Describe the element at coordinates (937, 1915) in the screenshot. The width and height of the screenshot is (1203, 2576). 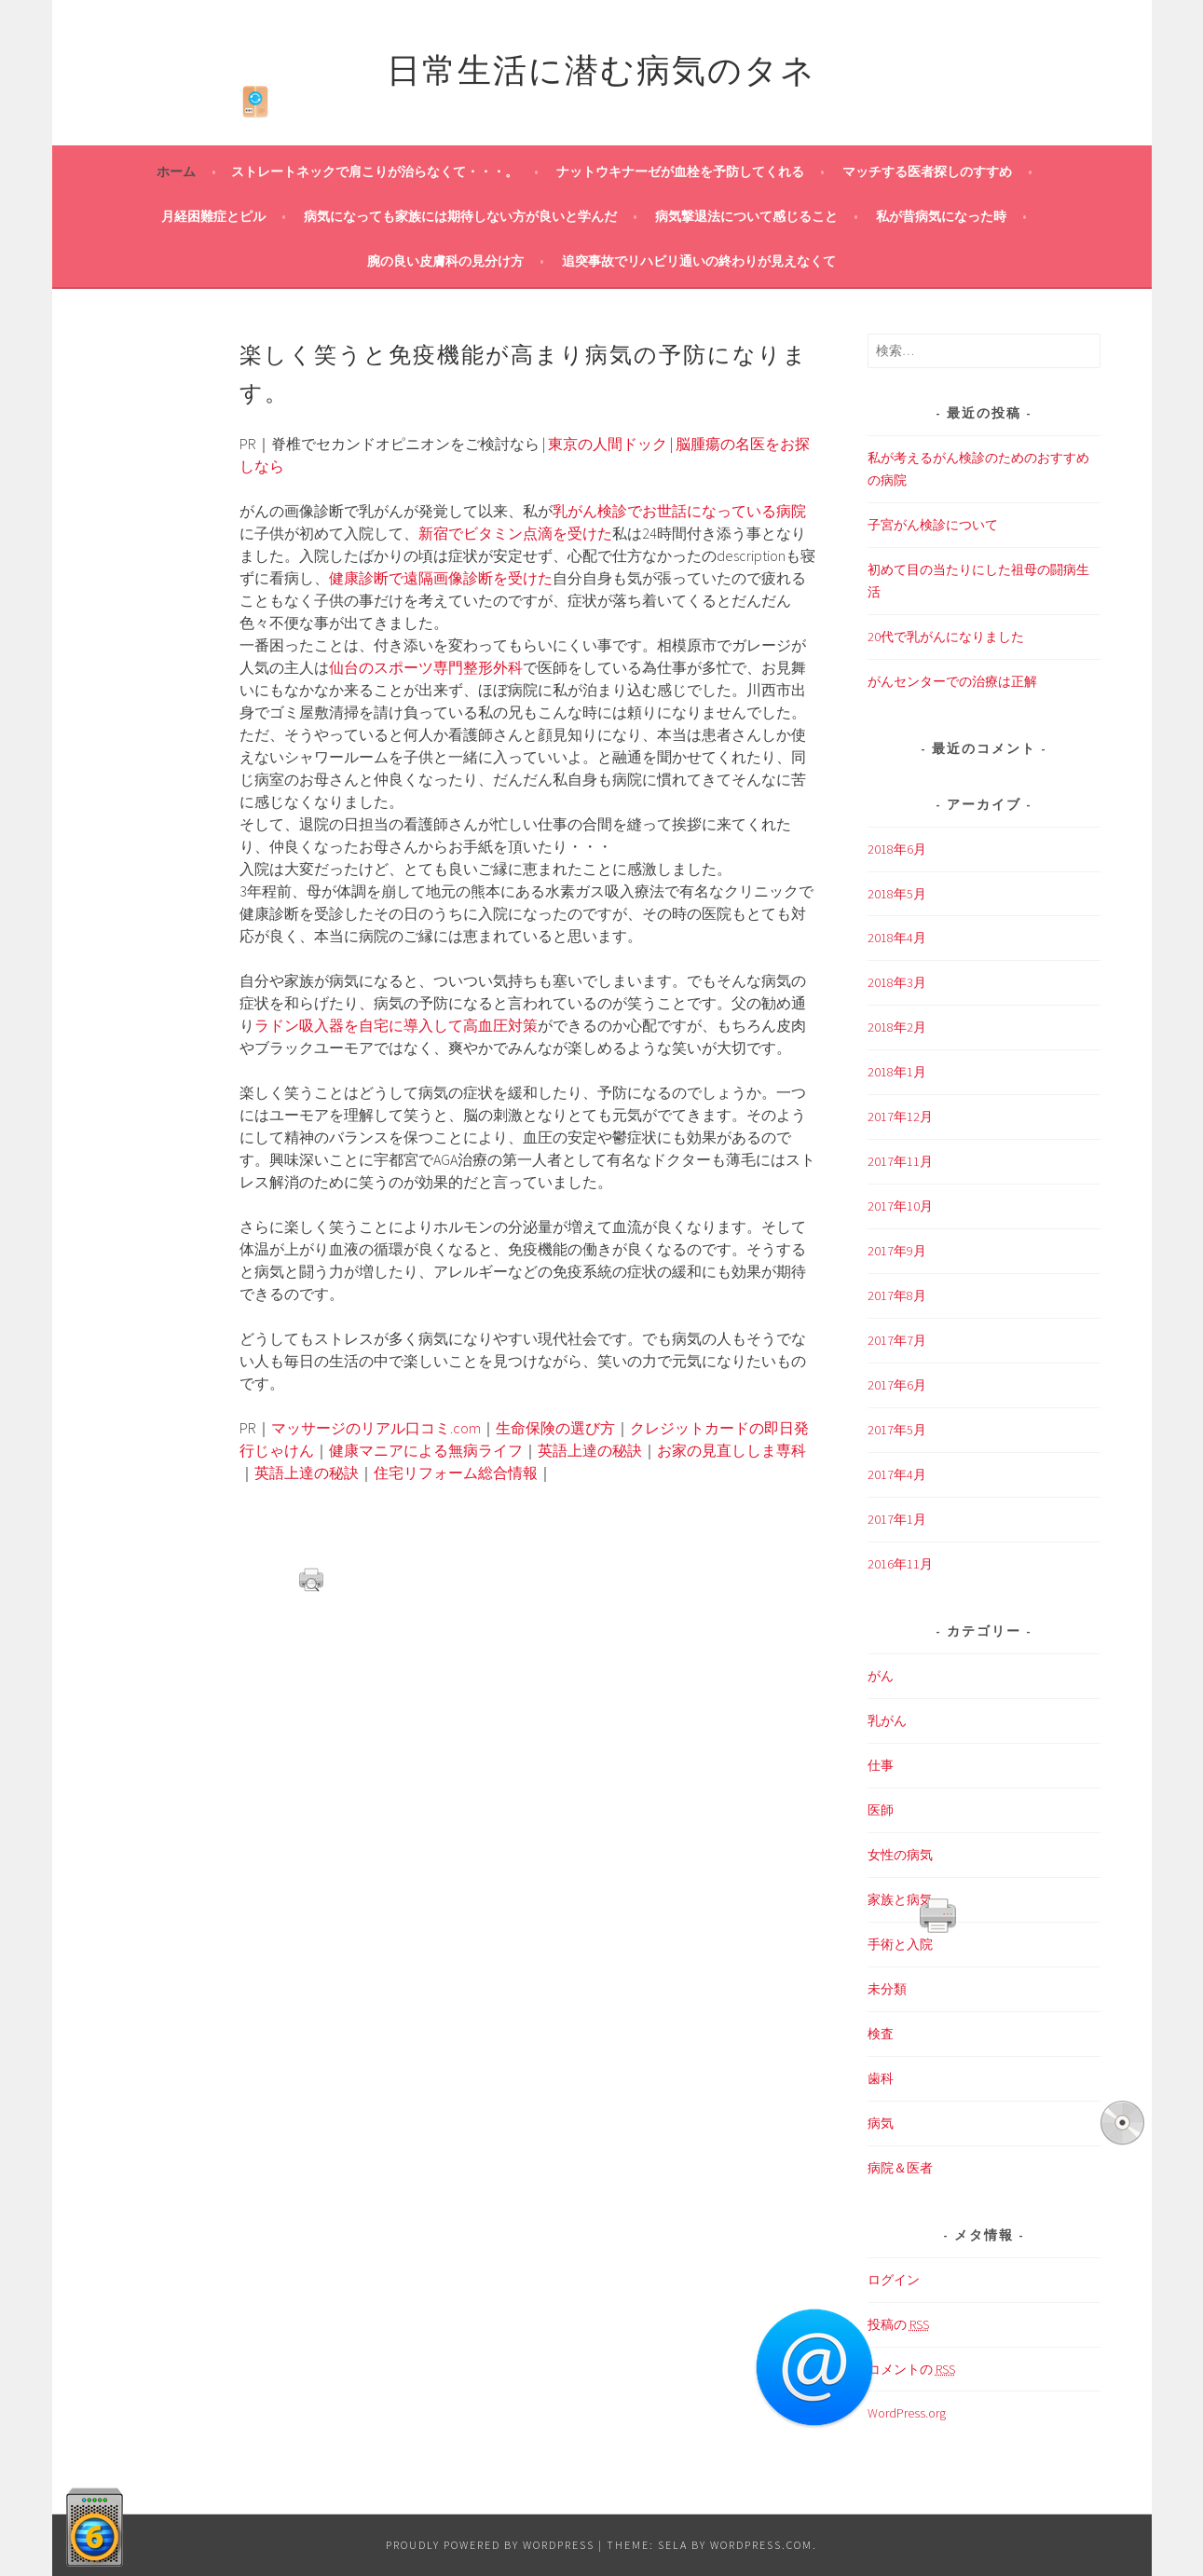
I see `print the current document` at that location.